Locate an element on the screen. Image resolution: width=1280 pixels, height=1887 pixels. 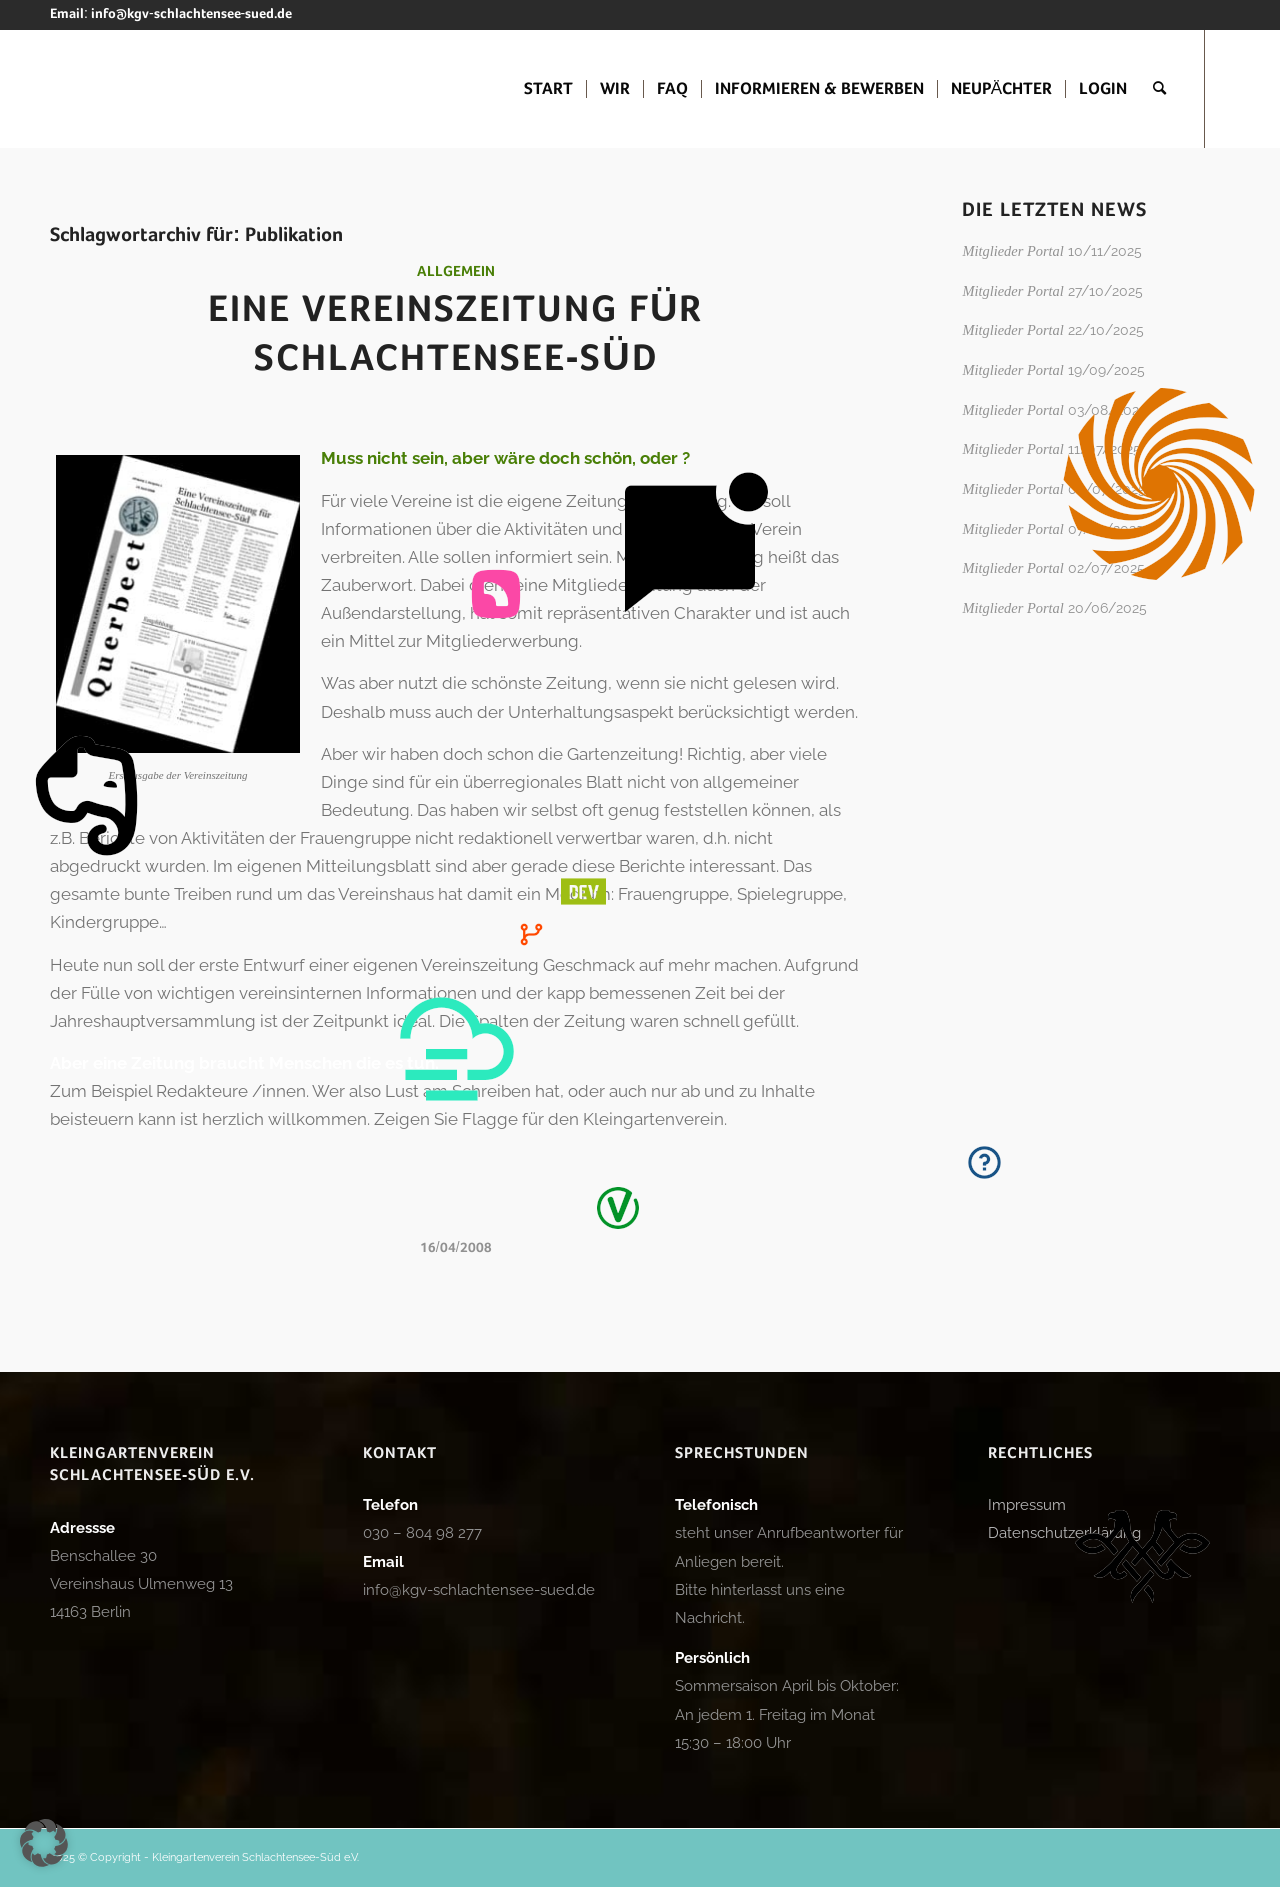
visit the DEV Community platform is located at coordinates (583, 891).